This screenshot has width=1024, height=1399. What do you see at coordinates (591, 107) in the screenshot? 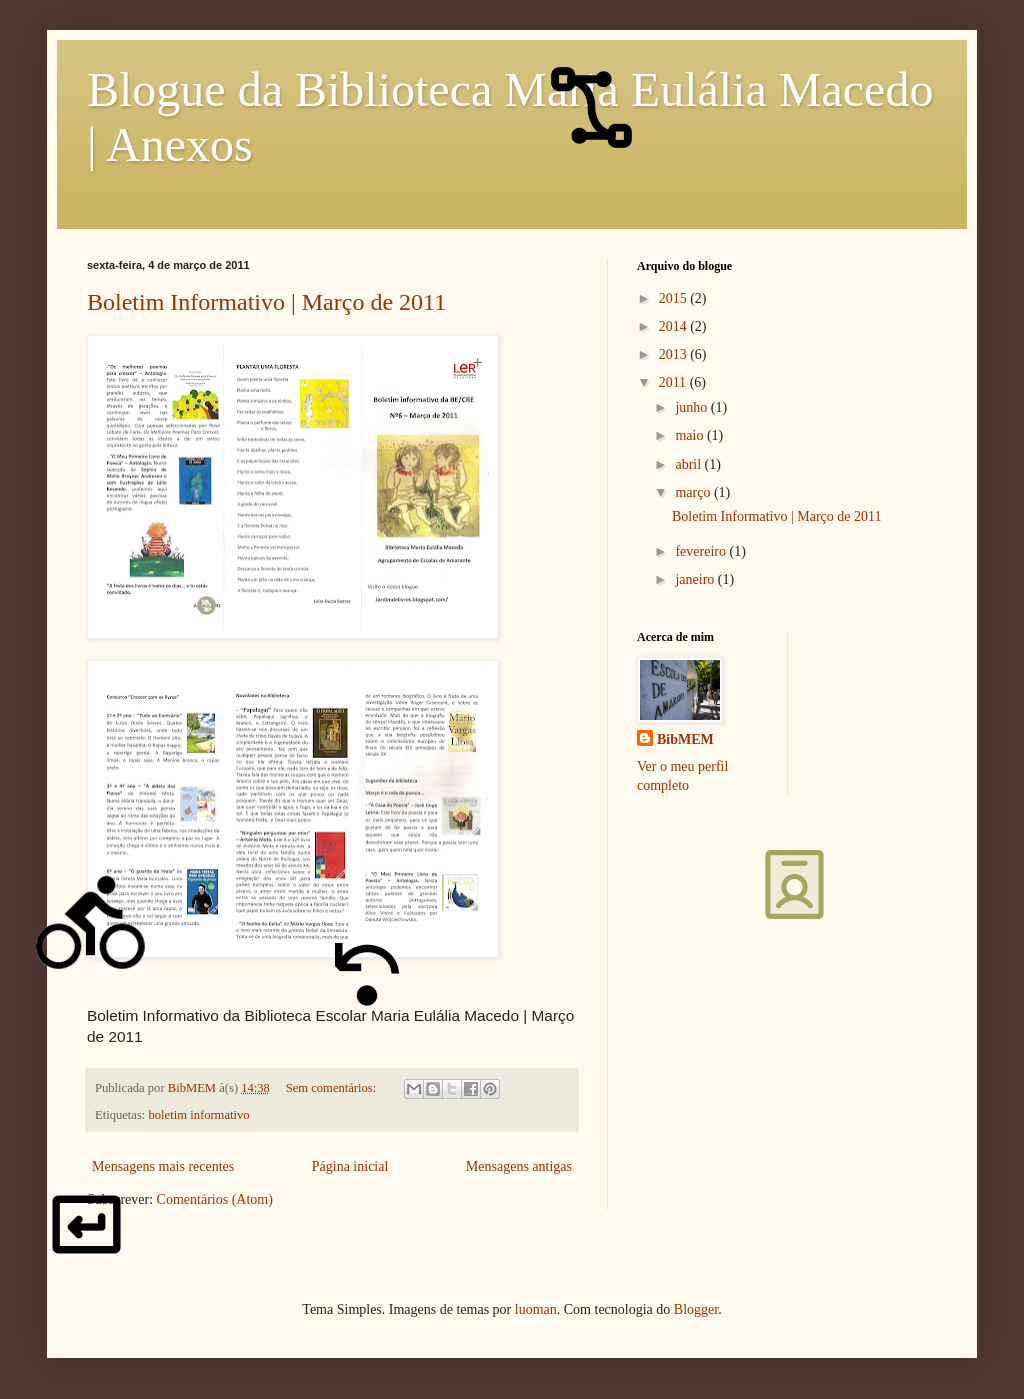
I see `edit bezier curve handles` at bounding box center [591, 107].